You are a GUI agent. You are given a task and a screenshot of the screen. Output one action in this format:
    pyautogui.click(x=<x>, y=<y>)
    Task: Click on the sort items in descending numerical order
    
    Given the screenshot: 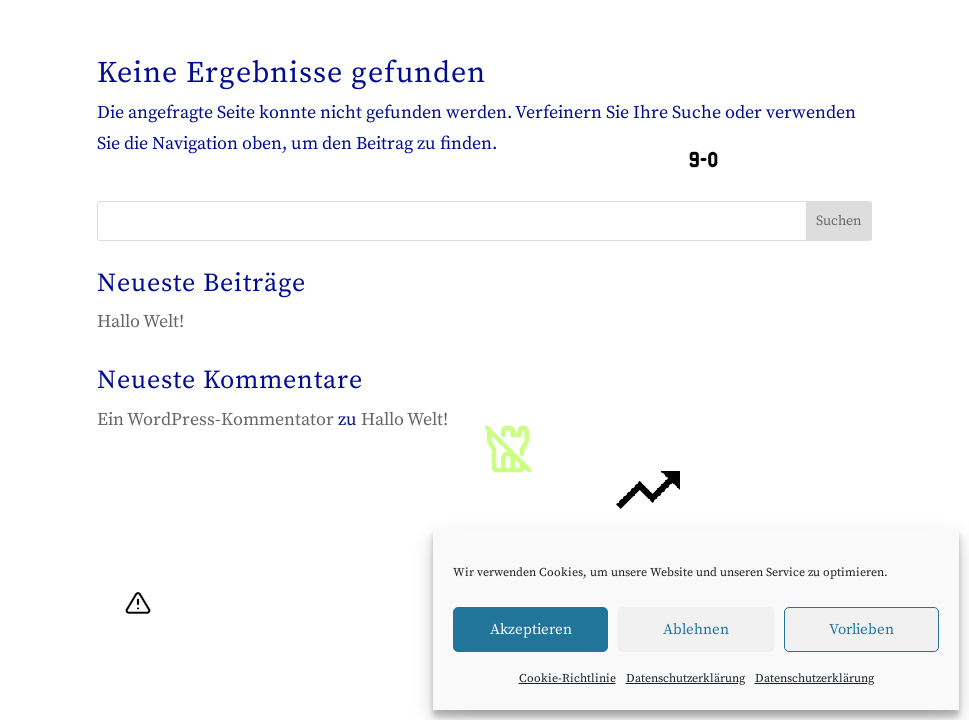 What is the action you would take?
    pyautogui.click(x=703, y=159)
    